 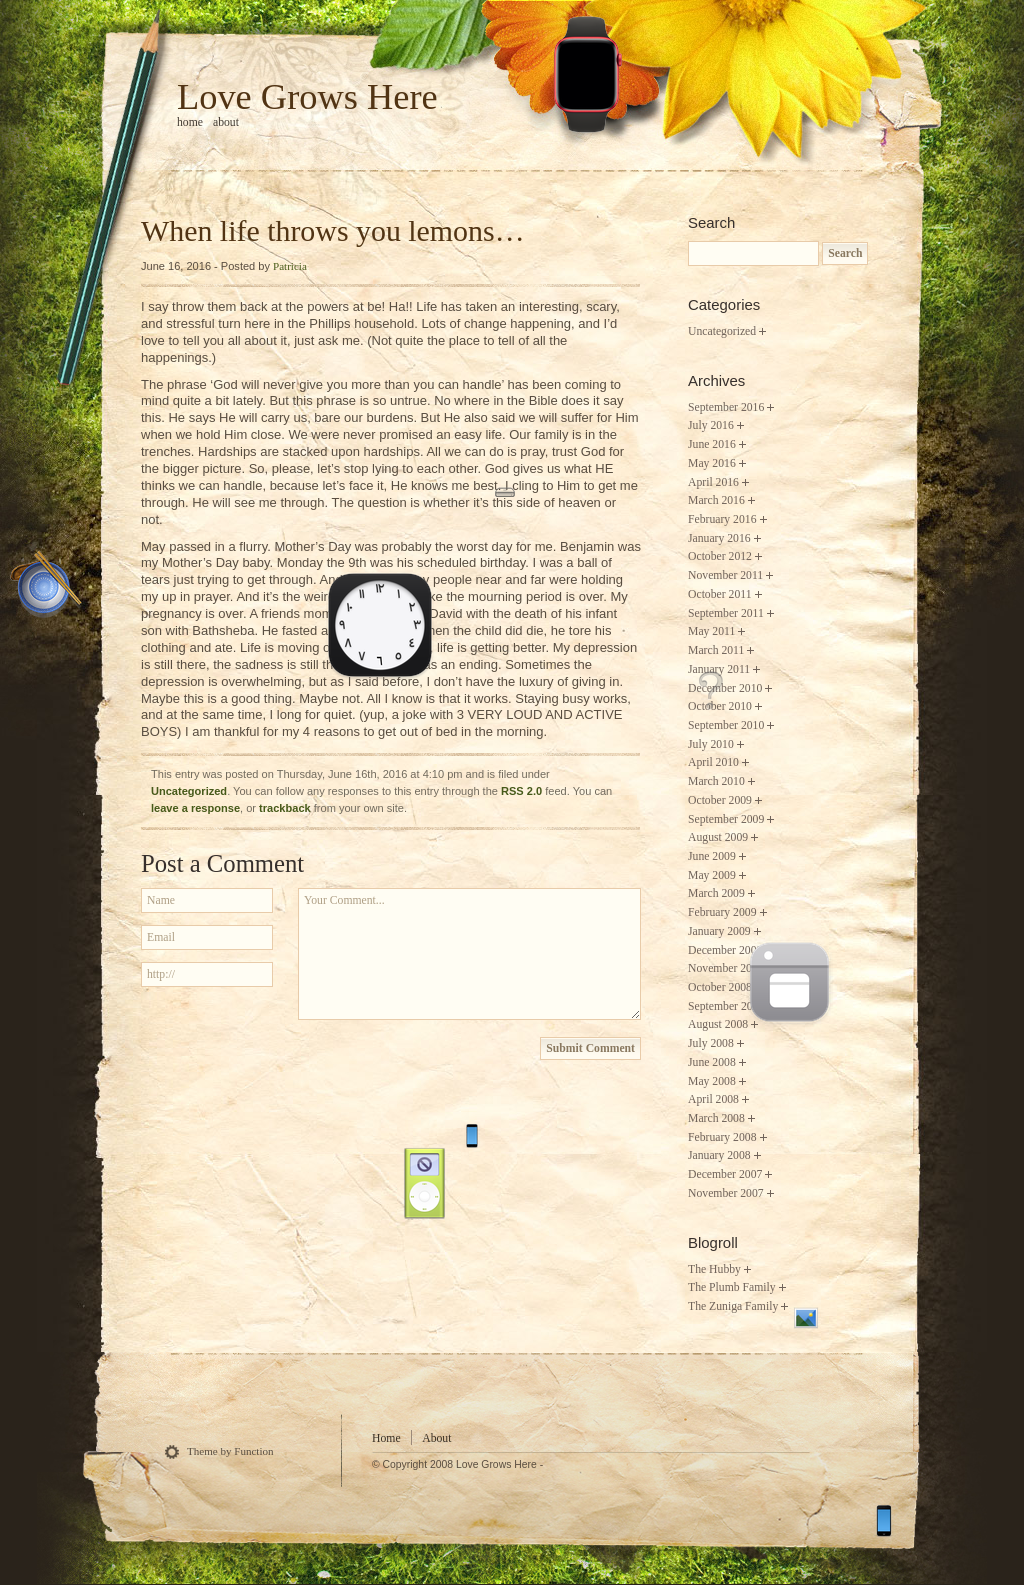 I want to click on iPod Touch device connected to your computer, so click(x=884, y=1521).